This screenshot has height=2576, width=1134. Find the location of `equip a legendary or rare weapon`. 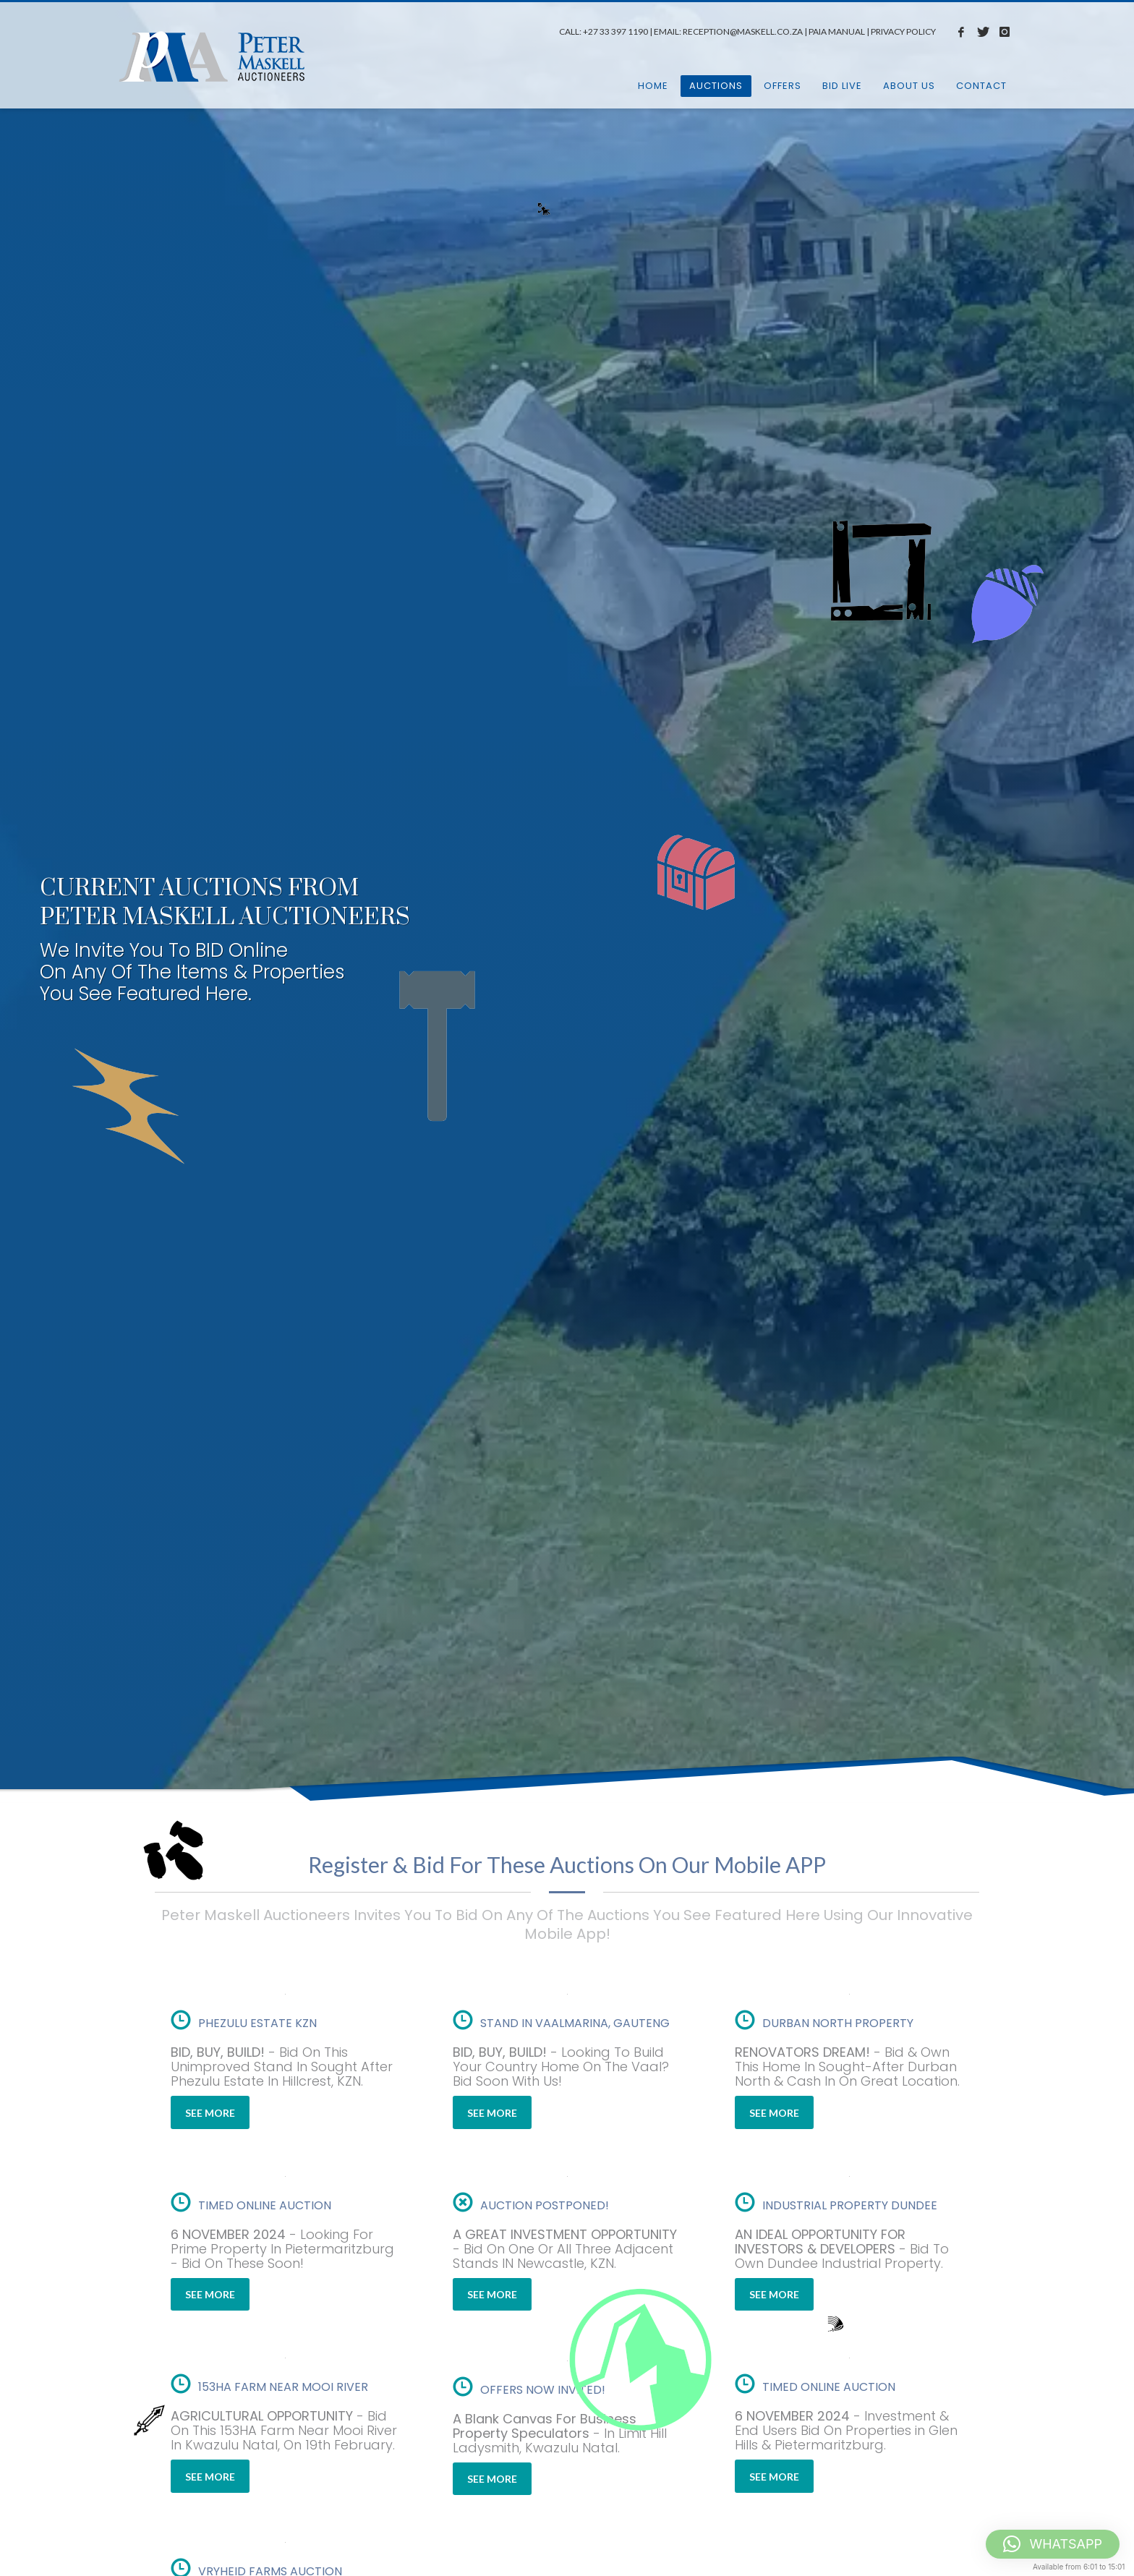

equip a legendary or rare weapon is located at coordinates (149, 2420).